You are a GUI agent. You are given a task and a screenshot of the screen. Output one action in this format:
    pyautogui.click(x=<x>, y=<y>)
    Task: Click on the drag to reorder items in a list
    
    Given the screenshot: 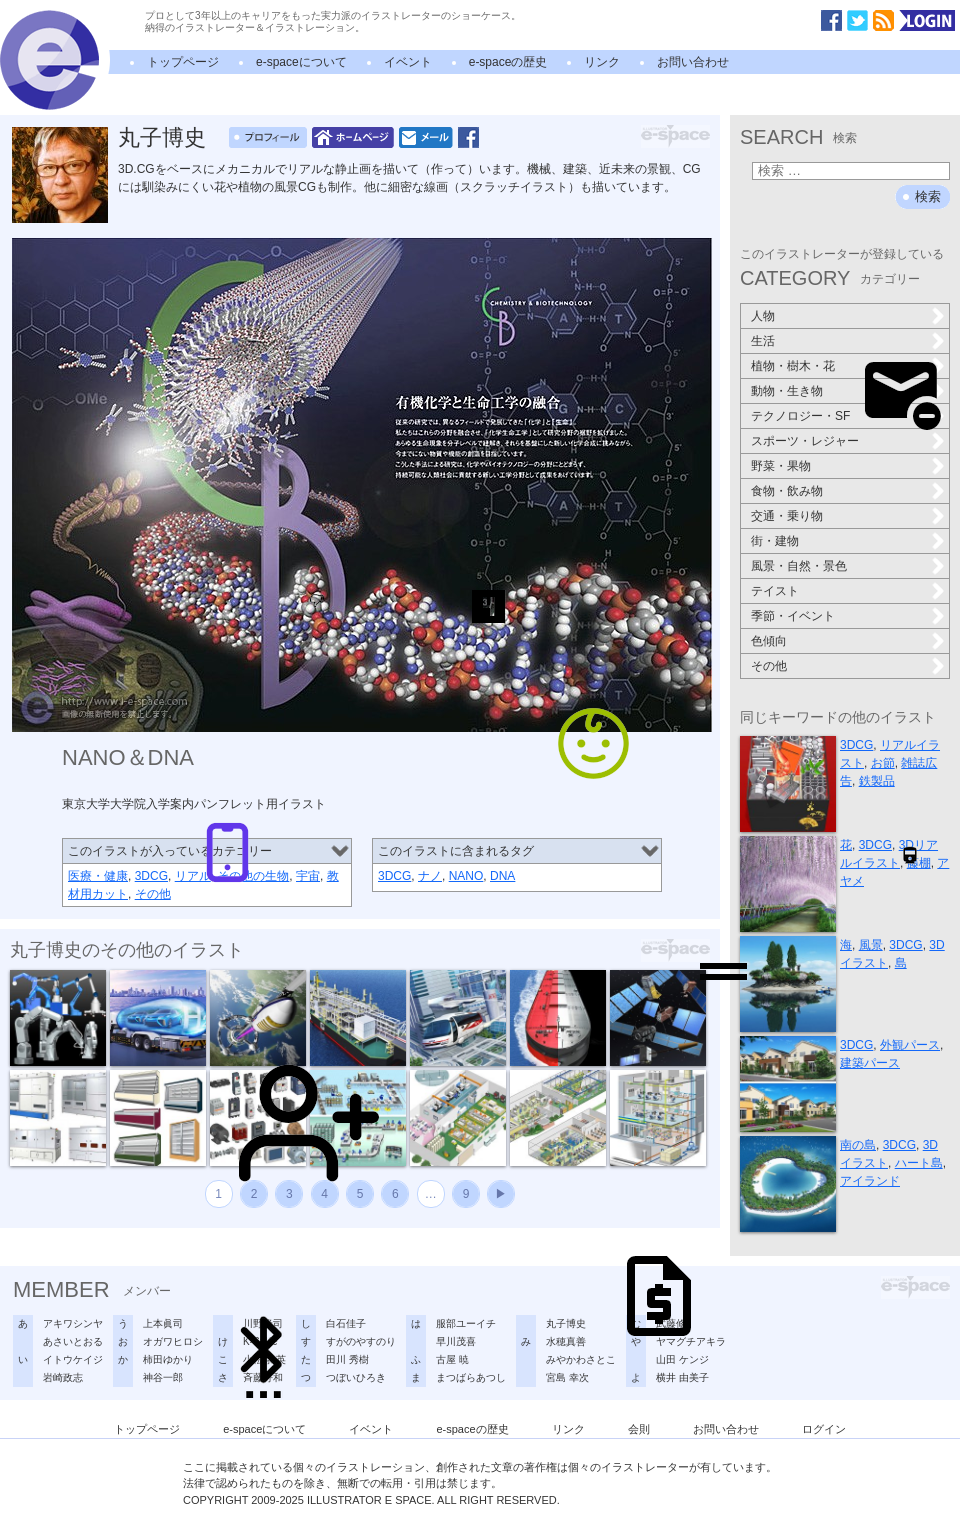 What is the action you would take?
    pyautogui.click(x=723, y=971)
    